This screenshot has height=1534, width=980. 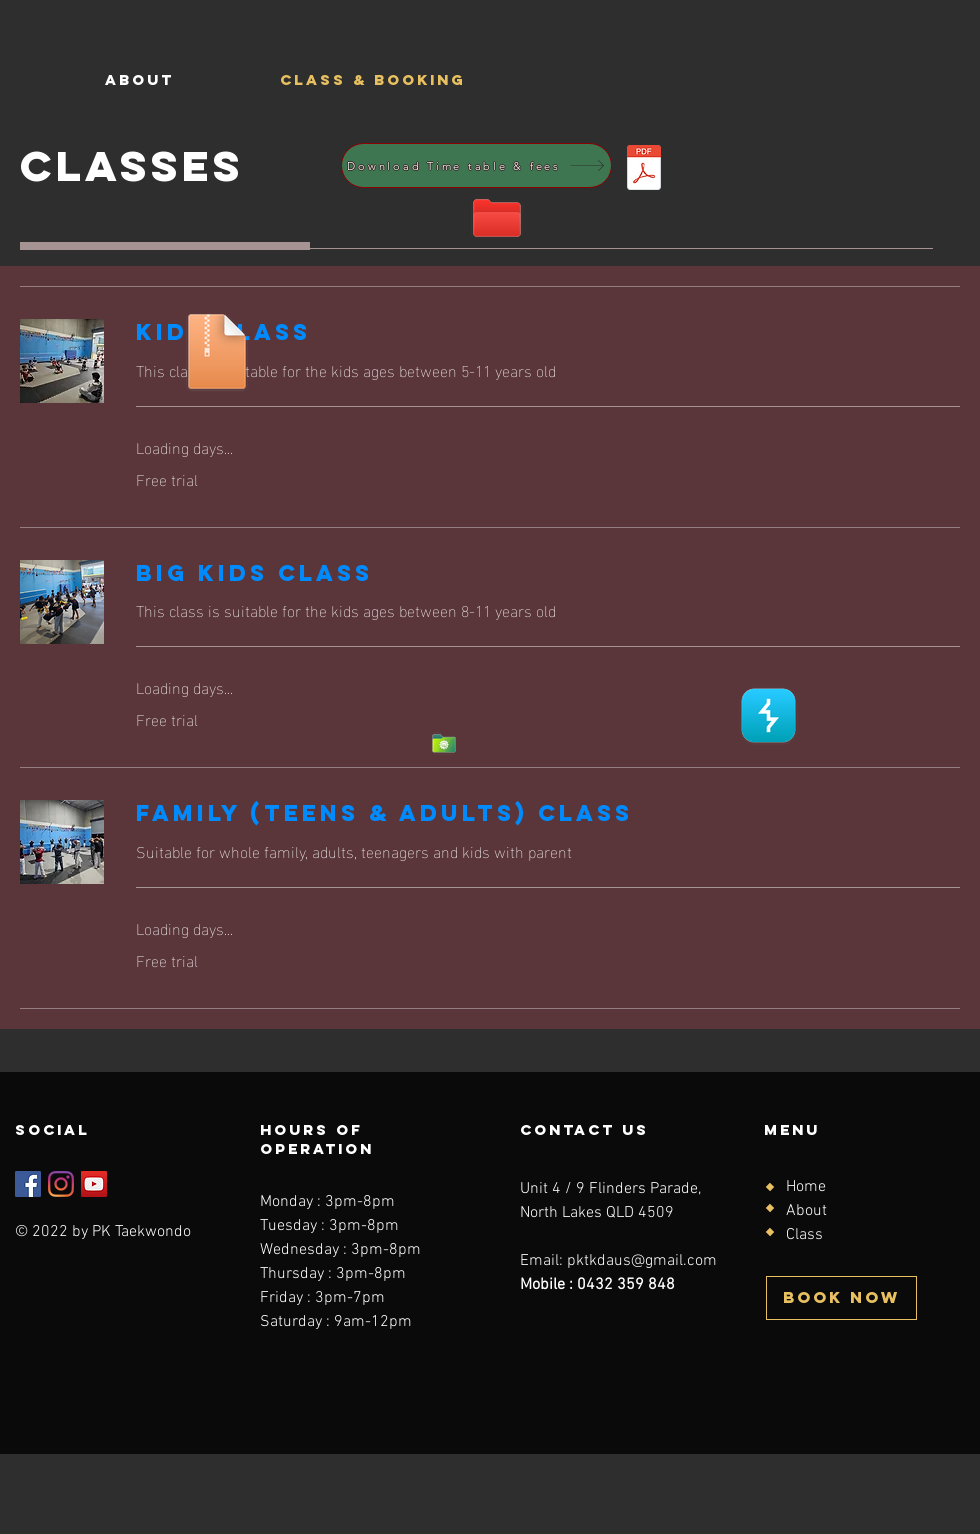 I want to click on open folder containing files, so click(x=497, y=218).